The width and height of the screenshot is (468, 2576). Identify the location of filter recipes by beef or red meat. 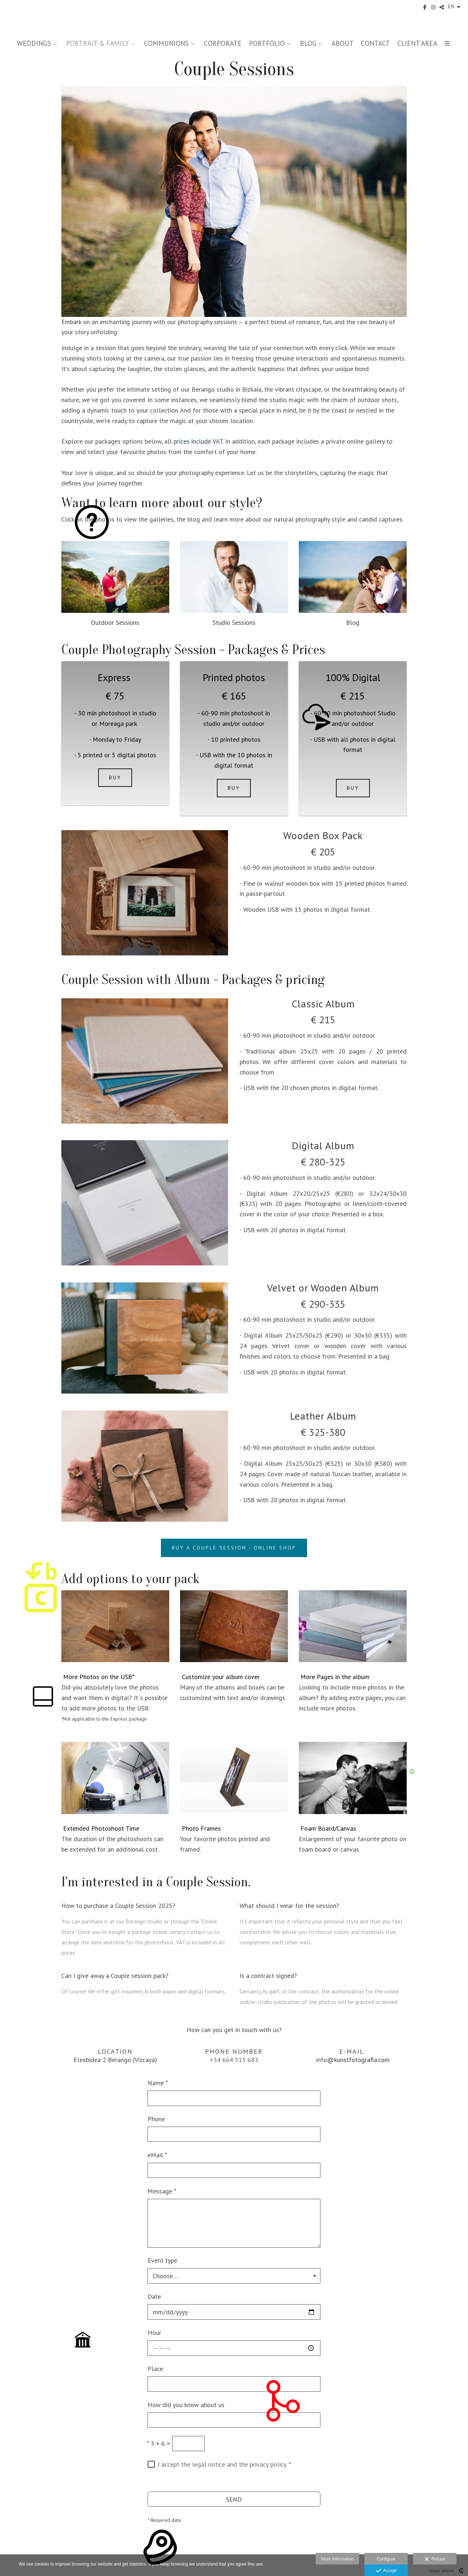
(161, 2547).